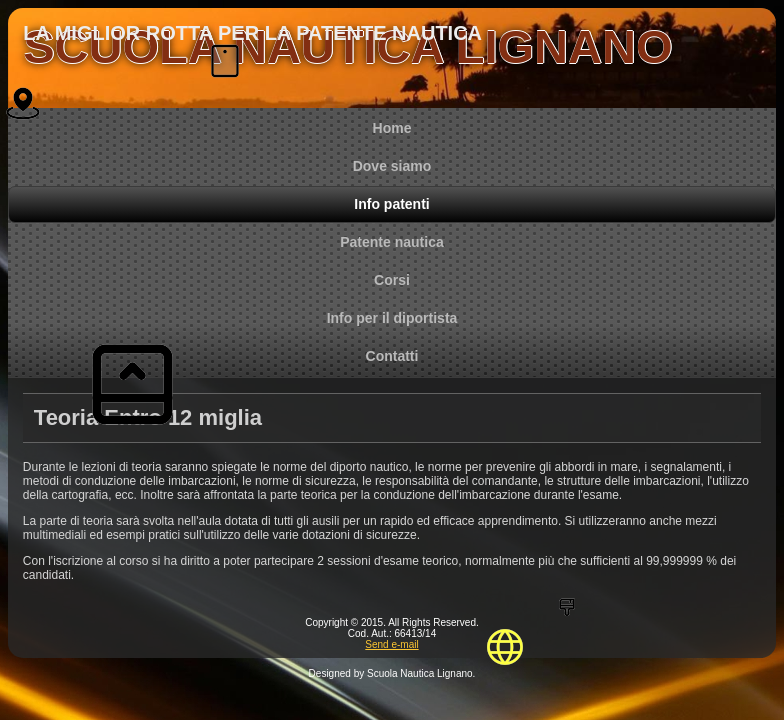  What do you see at coordinates (505, 647) in the screenshot?
I see `access website or browse the internet` at bounding box center [505, 647].